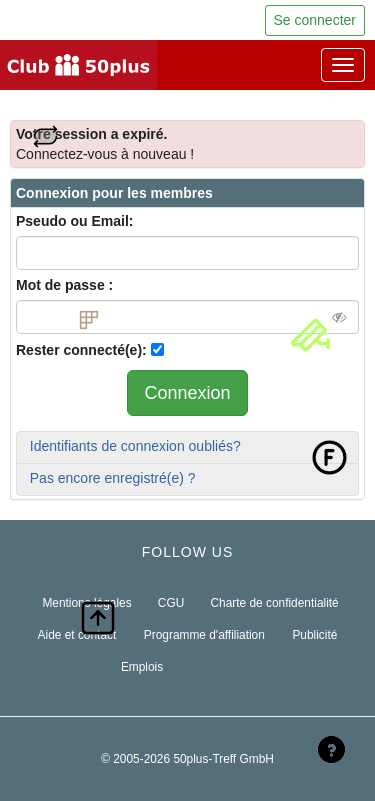 This screenshot has width=375, height=801. Describe the element at coordinates (89, 320) in the screenshot. I see `view cohort analysis chart` at that location.